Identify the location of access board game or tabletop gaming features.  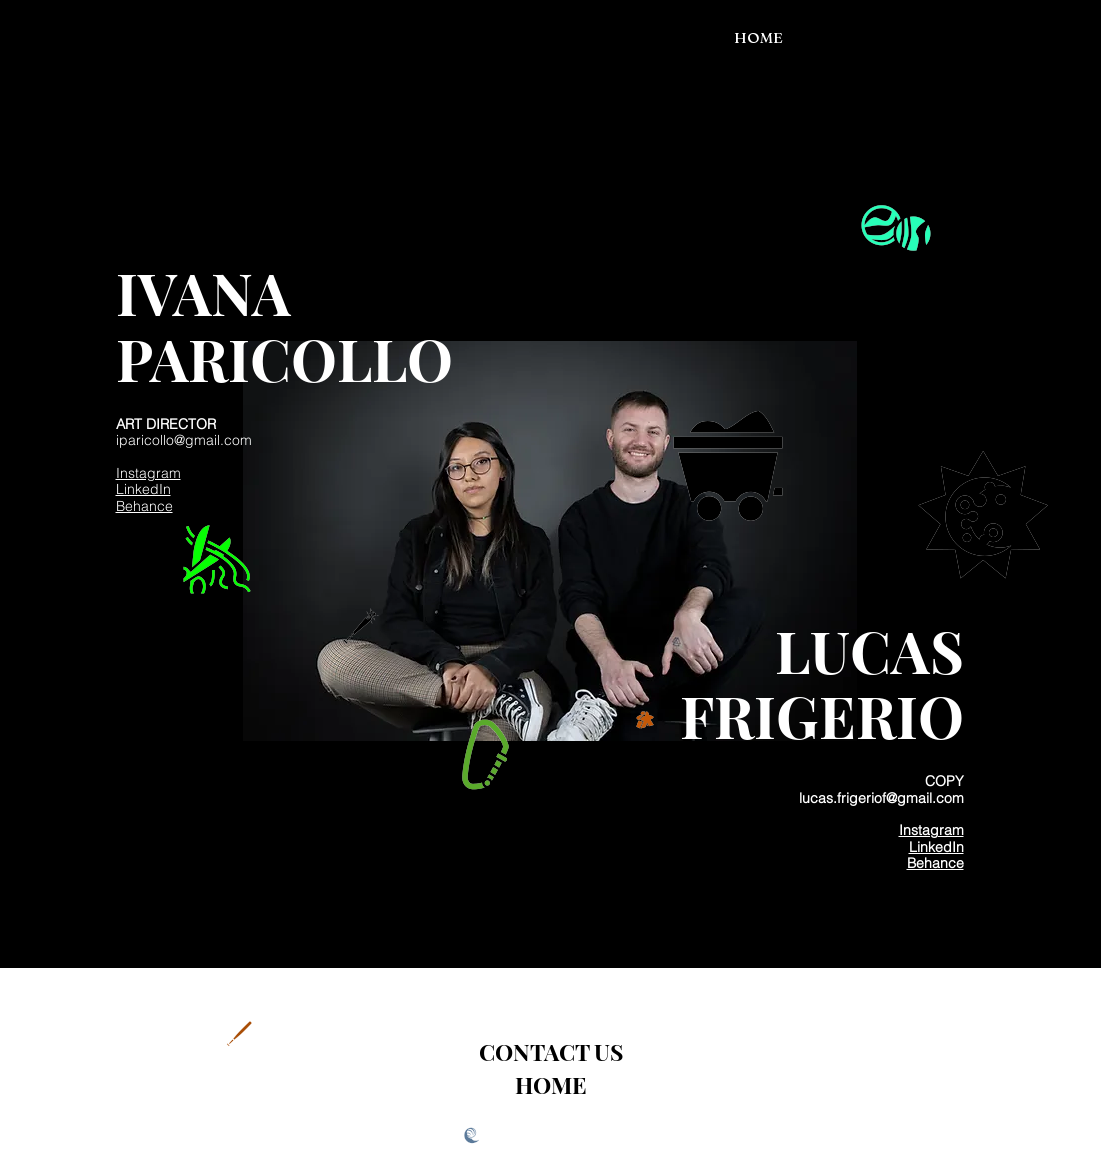
(645, 720).